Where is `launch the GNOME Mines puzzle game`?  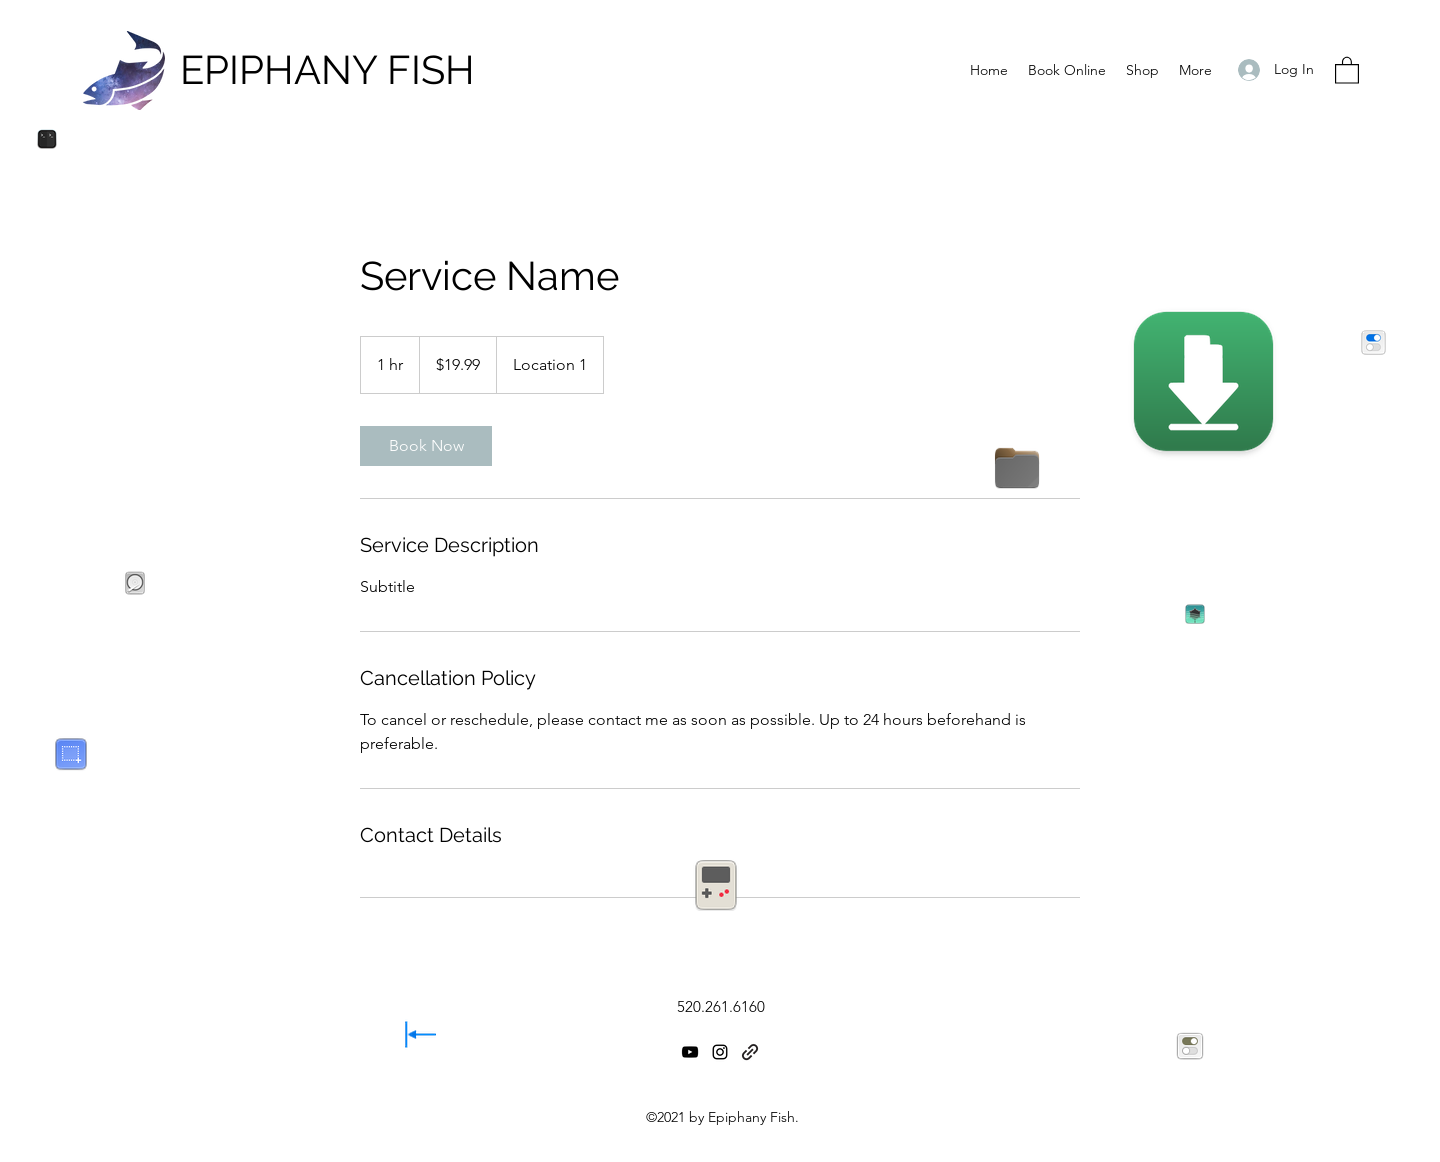 launch the GNOME Mines puzzle game is located at coordinates (1195, 614).